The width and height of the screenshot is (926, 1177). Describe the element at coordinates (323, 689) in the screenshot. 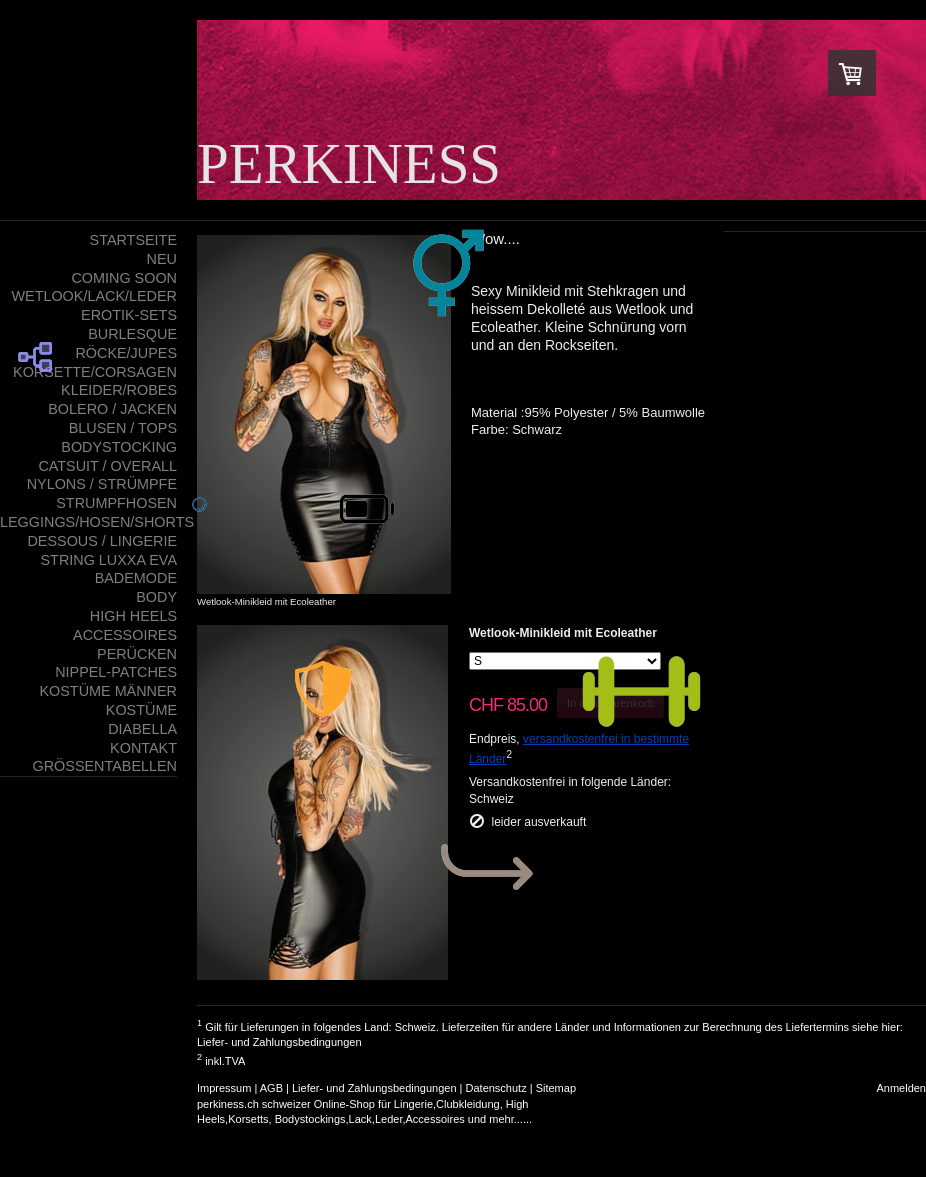

I see `indicates partial security or protection status` at that location.